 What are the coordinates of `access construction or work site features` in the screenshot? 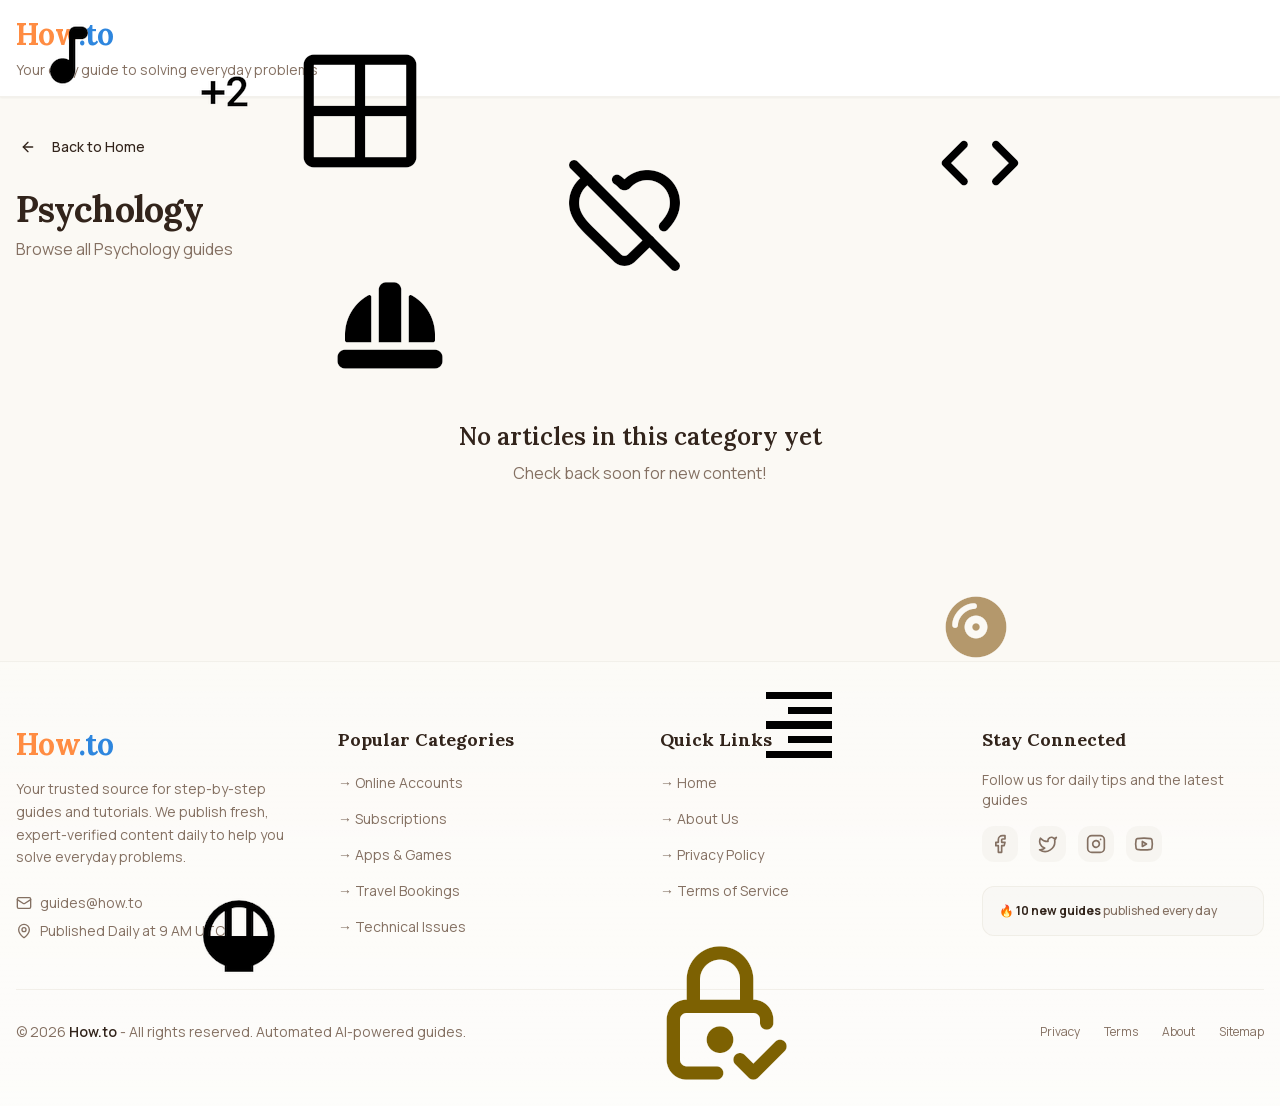 It's located at (390, 331).